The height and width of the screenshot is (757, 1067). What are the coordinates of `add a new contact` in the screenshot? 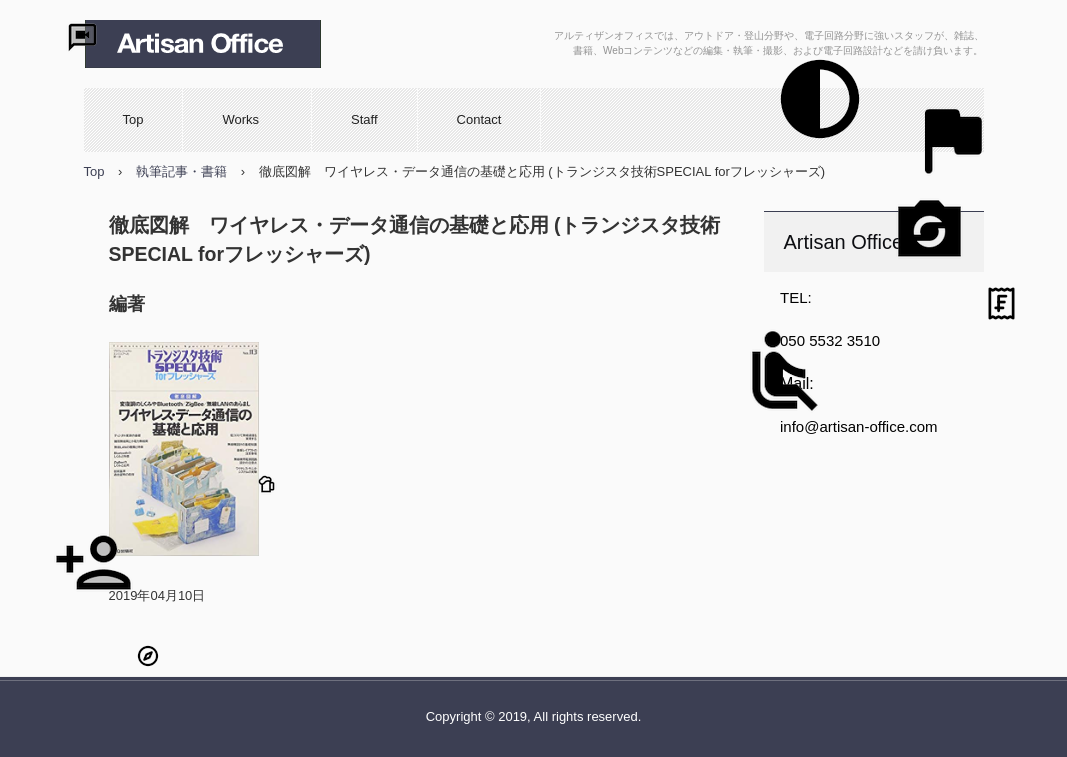 It's located at (93, 562).